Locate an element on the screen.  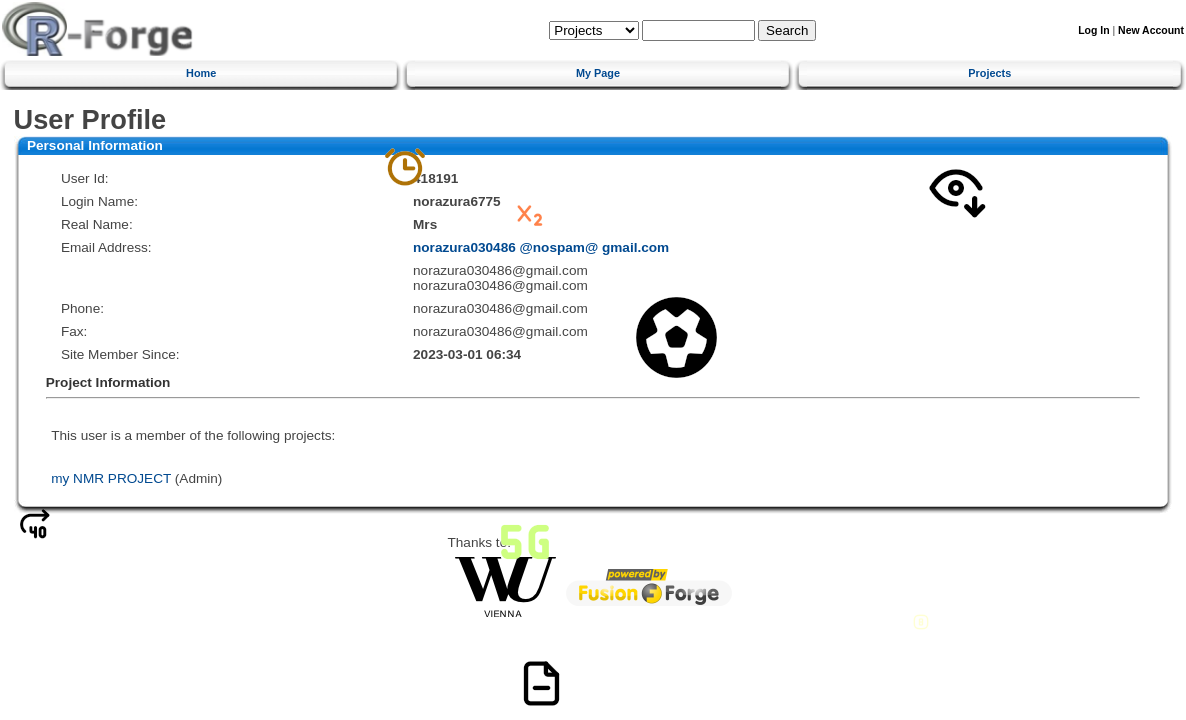
format text as subscript is located at coordinates (528, 213).